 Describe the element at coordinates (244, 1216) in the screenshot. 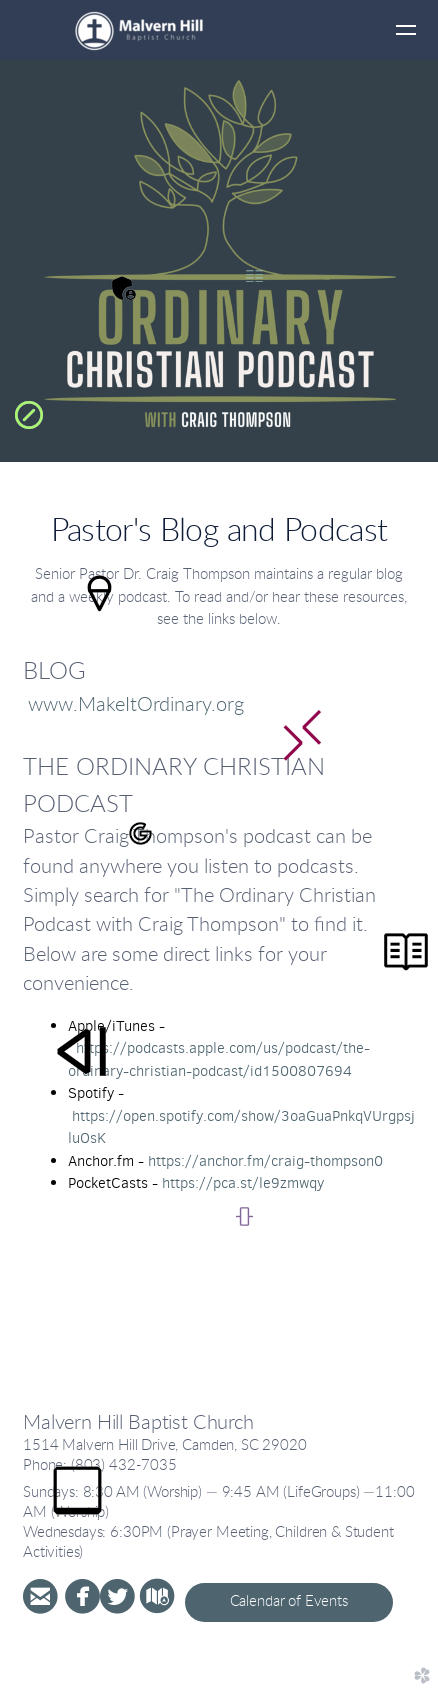

I see `align object to vertical center` at that location.